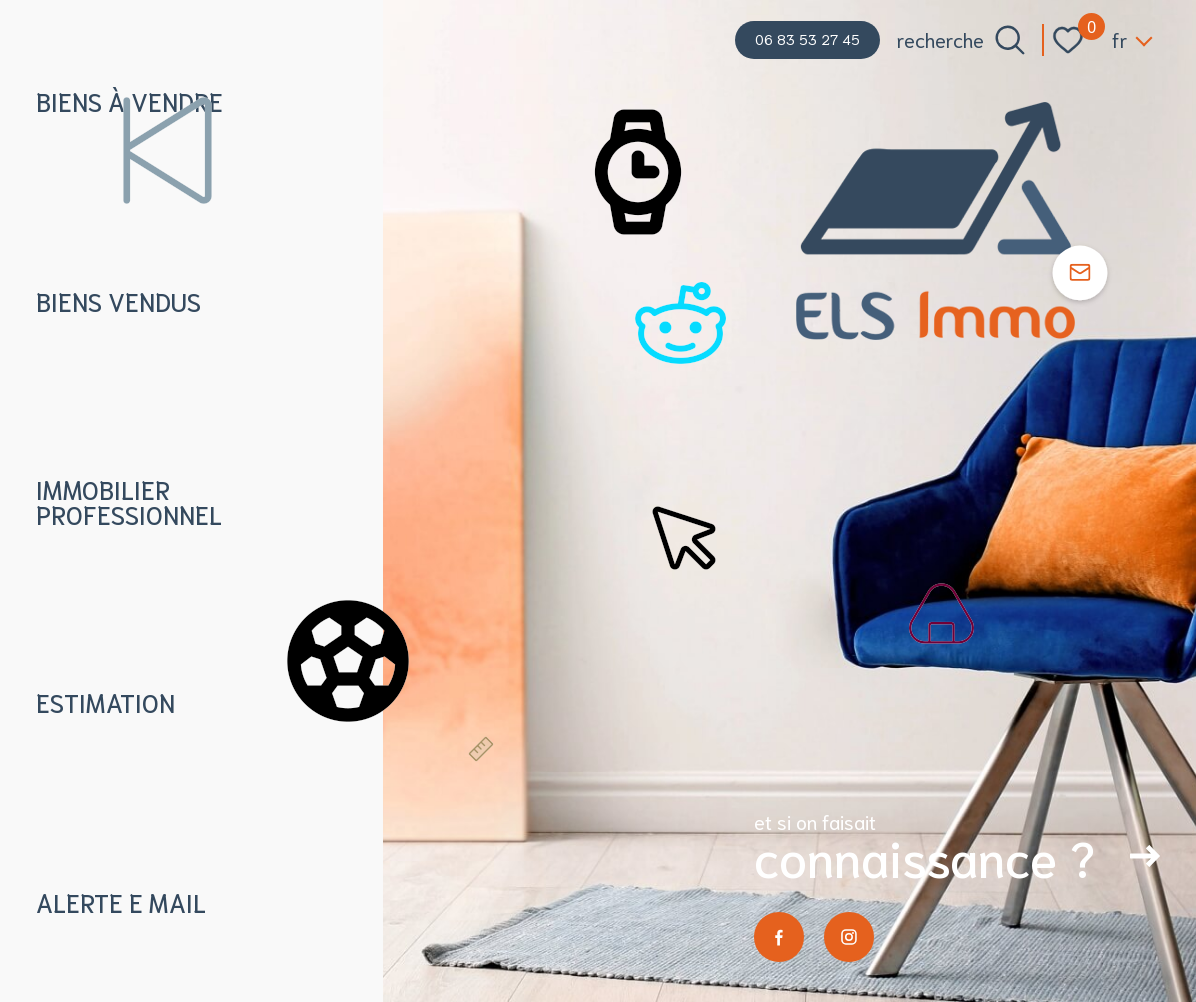 The image size is (1196, 1002). I want to click on access sports or soccer-related content, so click(348, 661).